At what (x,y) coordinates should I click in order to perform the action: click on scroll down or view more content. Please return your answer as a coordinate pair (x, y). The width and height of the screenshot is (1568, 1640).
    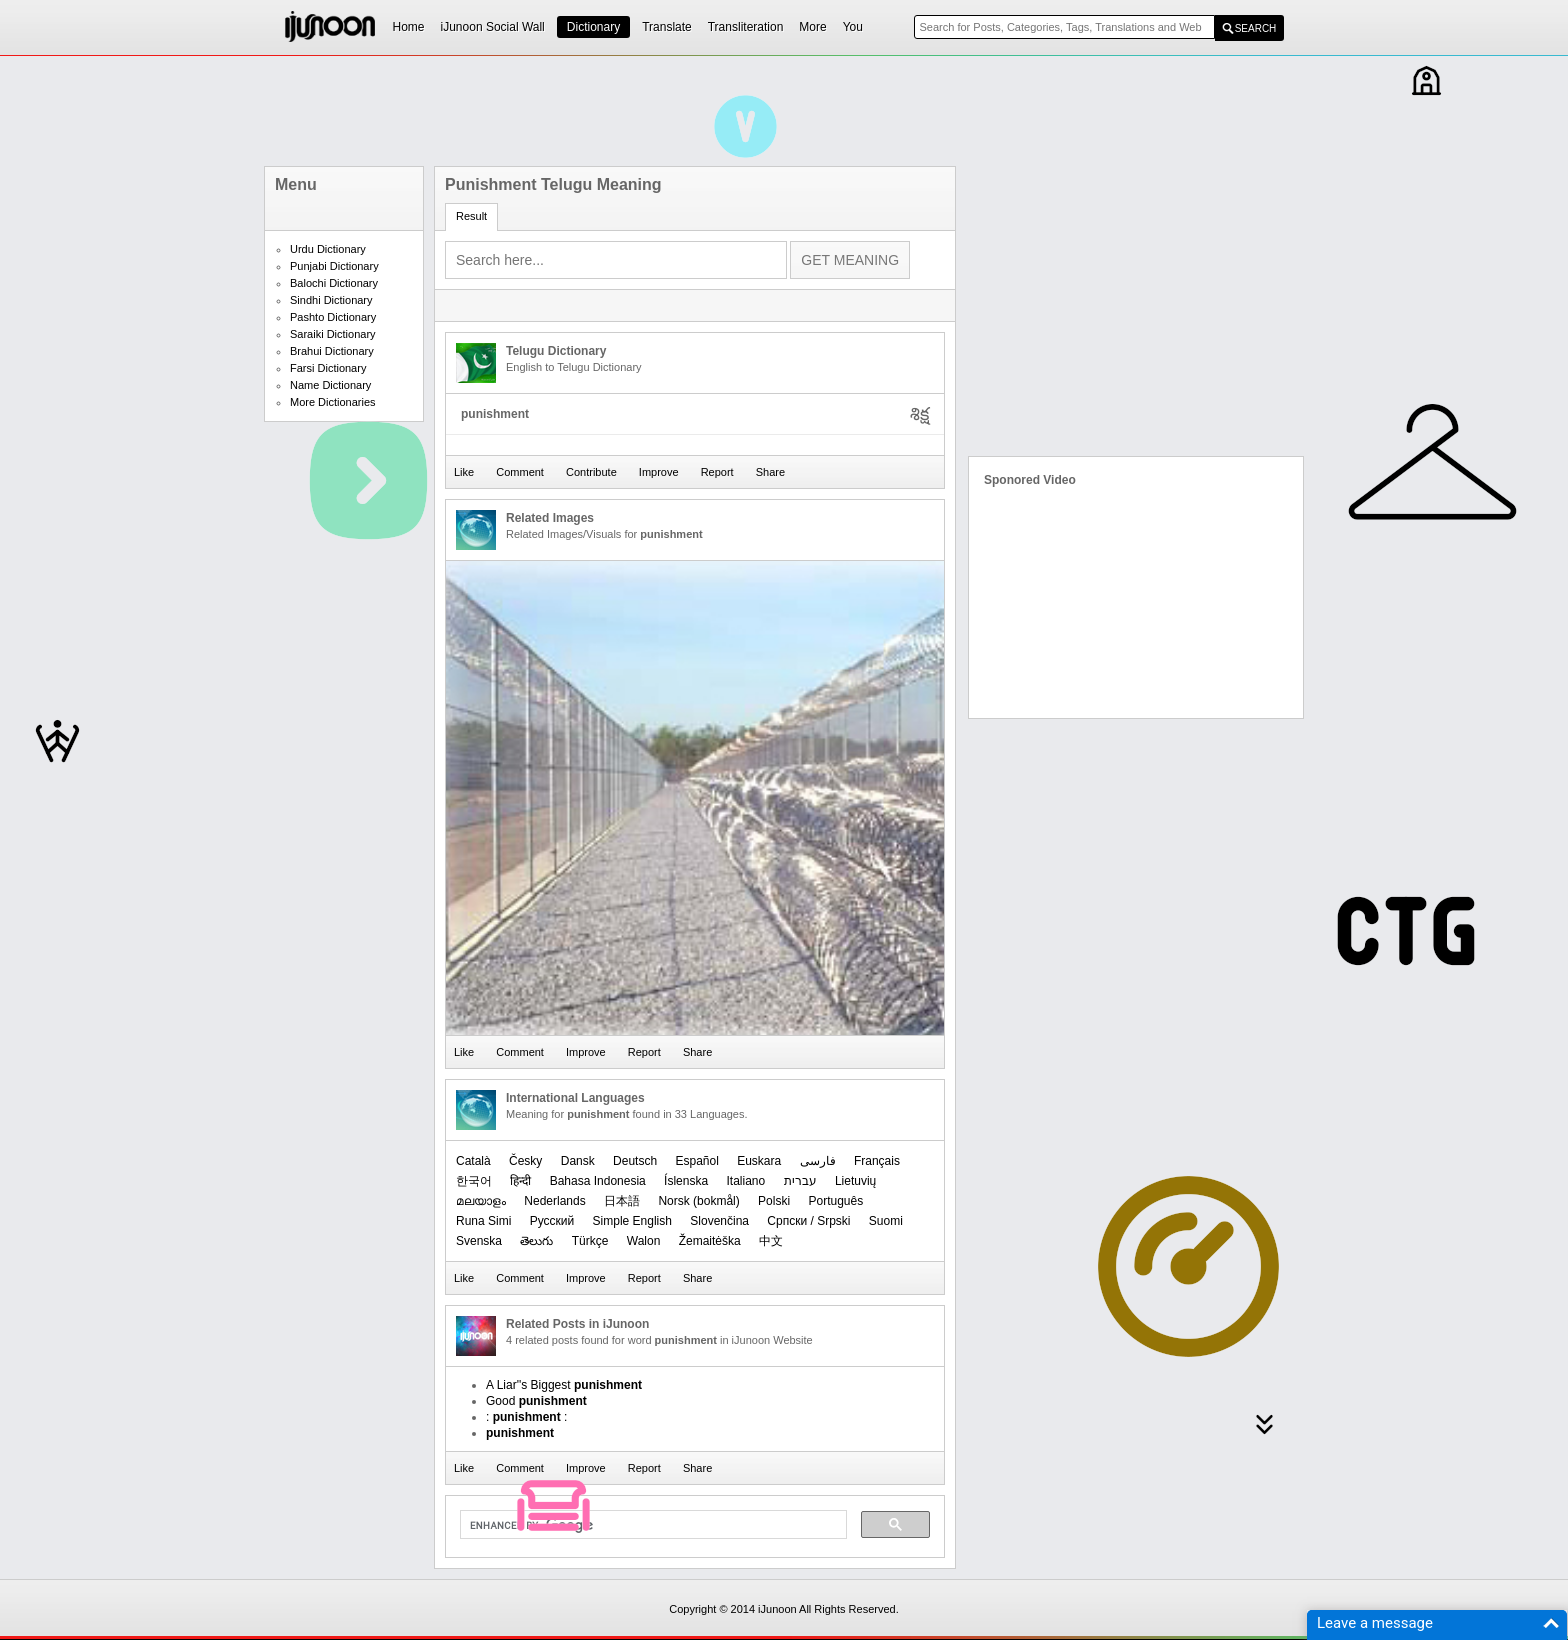
    Looking at the image, I should click on (1264, 1424).